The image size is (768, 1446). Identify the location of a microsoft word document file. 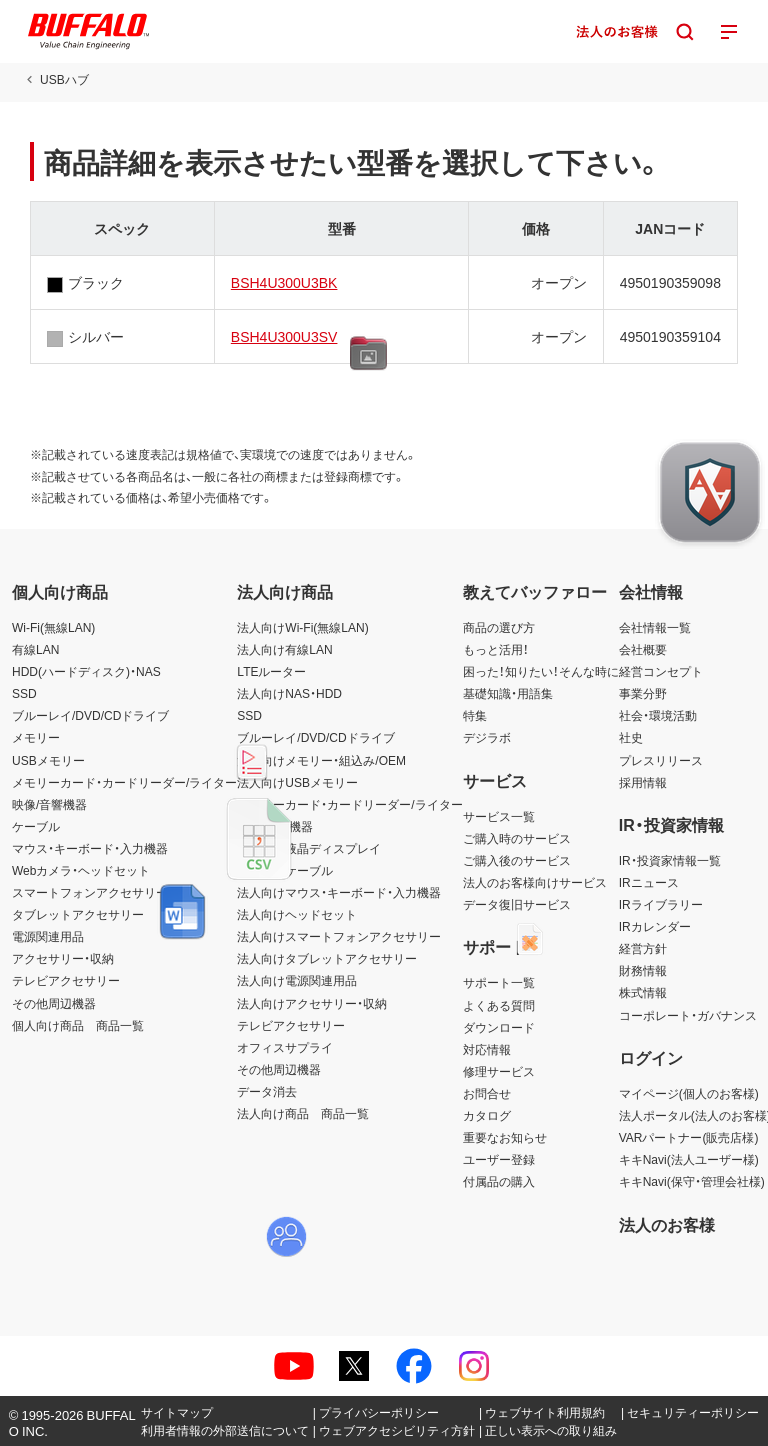
(182, 911).